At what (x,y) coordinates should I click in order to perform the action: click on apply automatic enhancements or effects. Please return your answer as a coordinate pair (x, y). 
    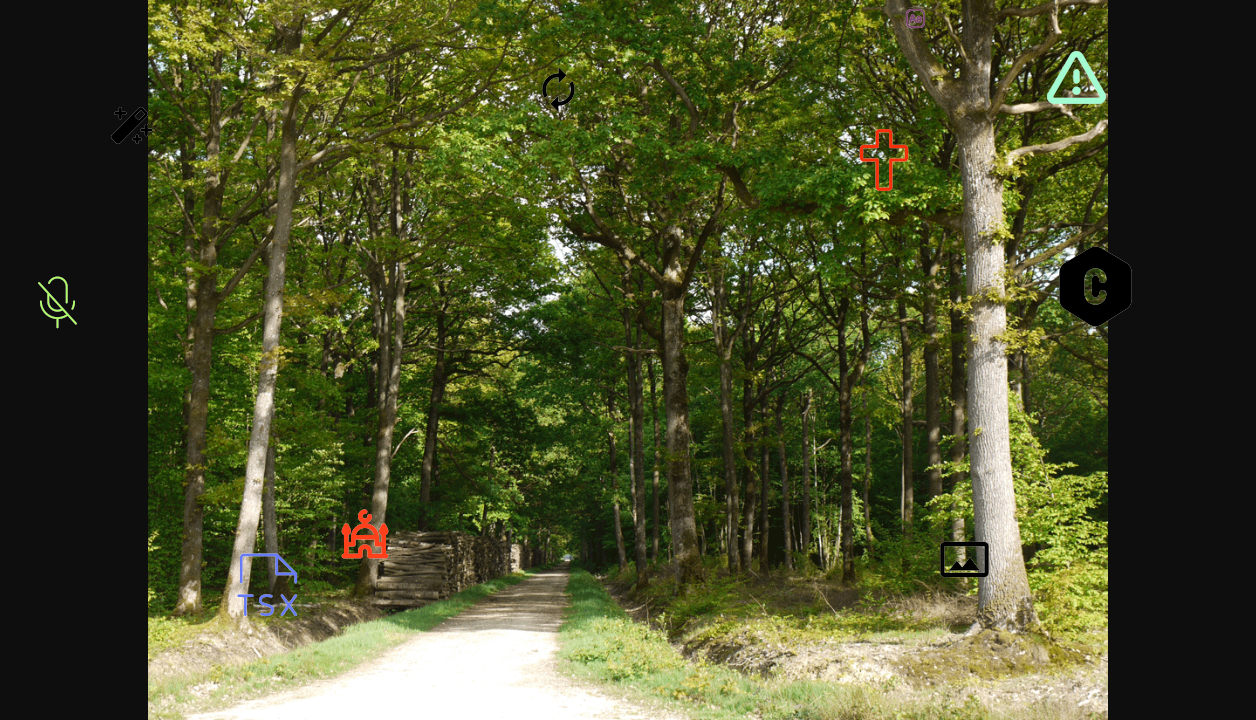
    Looking at the image, I should click on (129, 125).